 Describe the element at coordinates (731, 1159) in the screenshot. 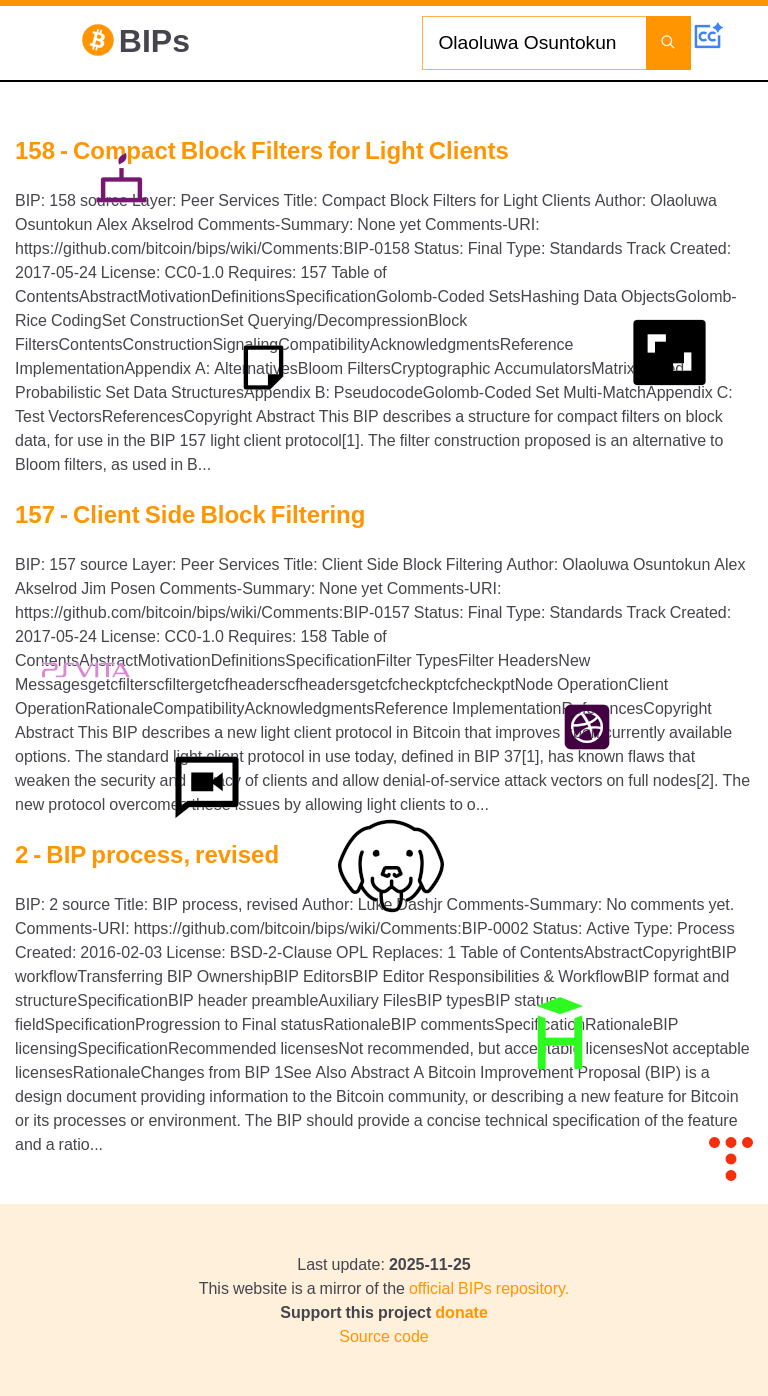

I see `visit tistory blog platform` at that location.